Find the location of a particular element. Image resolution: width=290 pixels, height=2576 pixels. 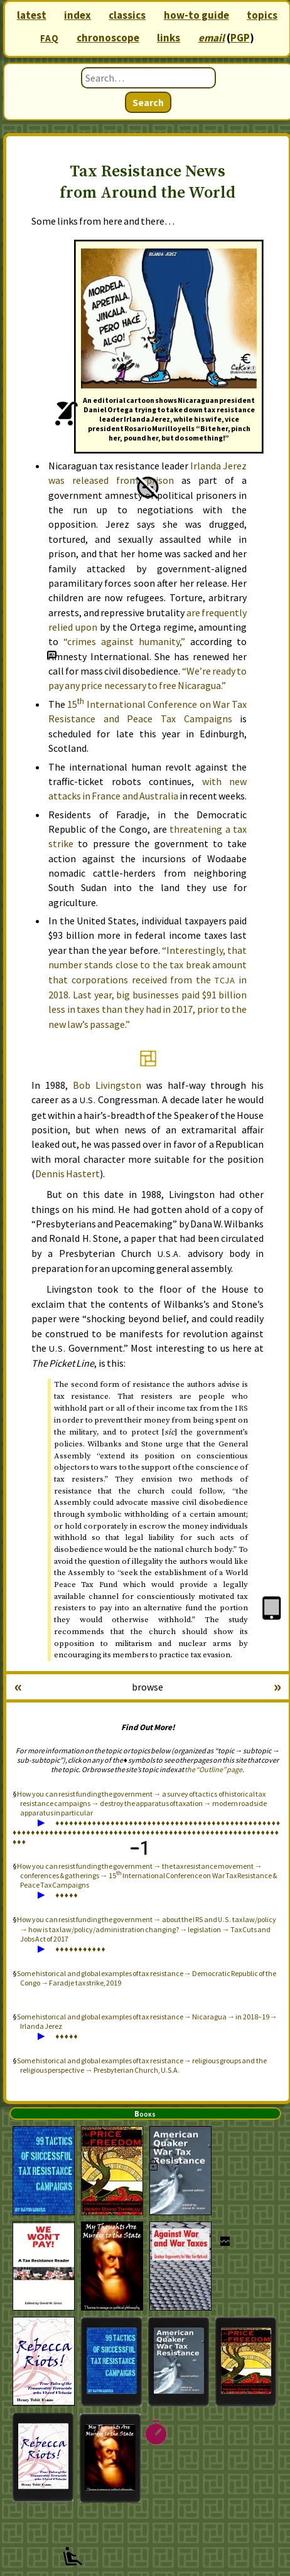

open text messaging app is located at coordinates (51, 655).